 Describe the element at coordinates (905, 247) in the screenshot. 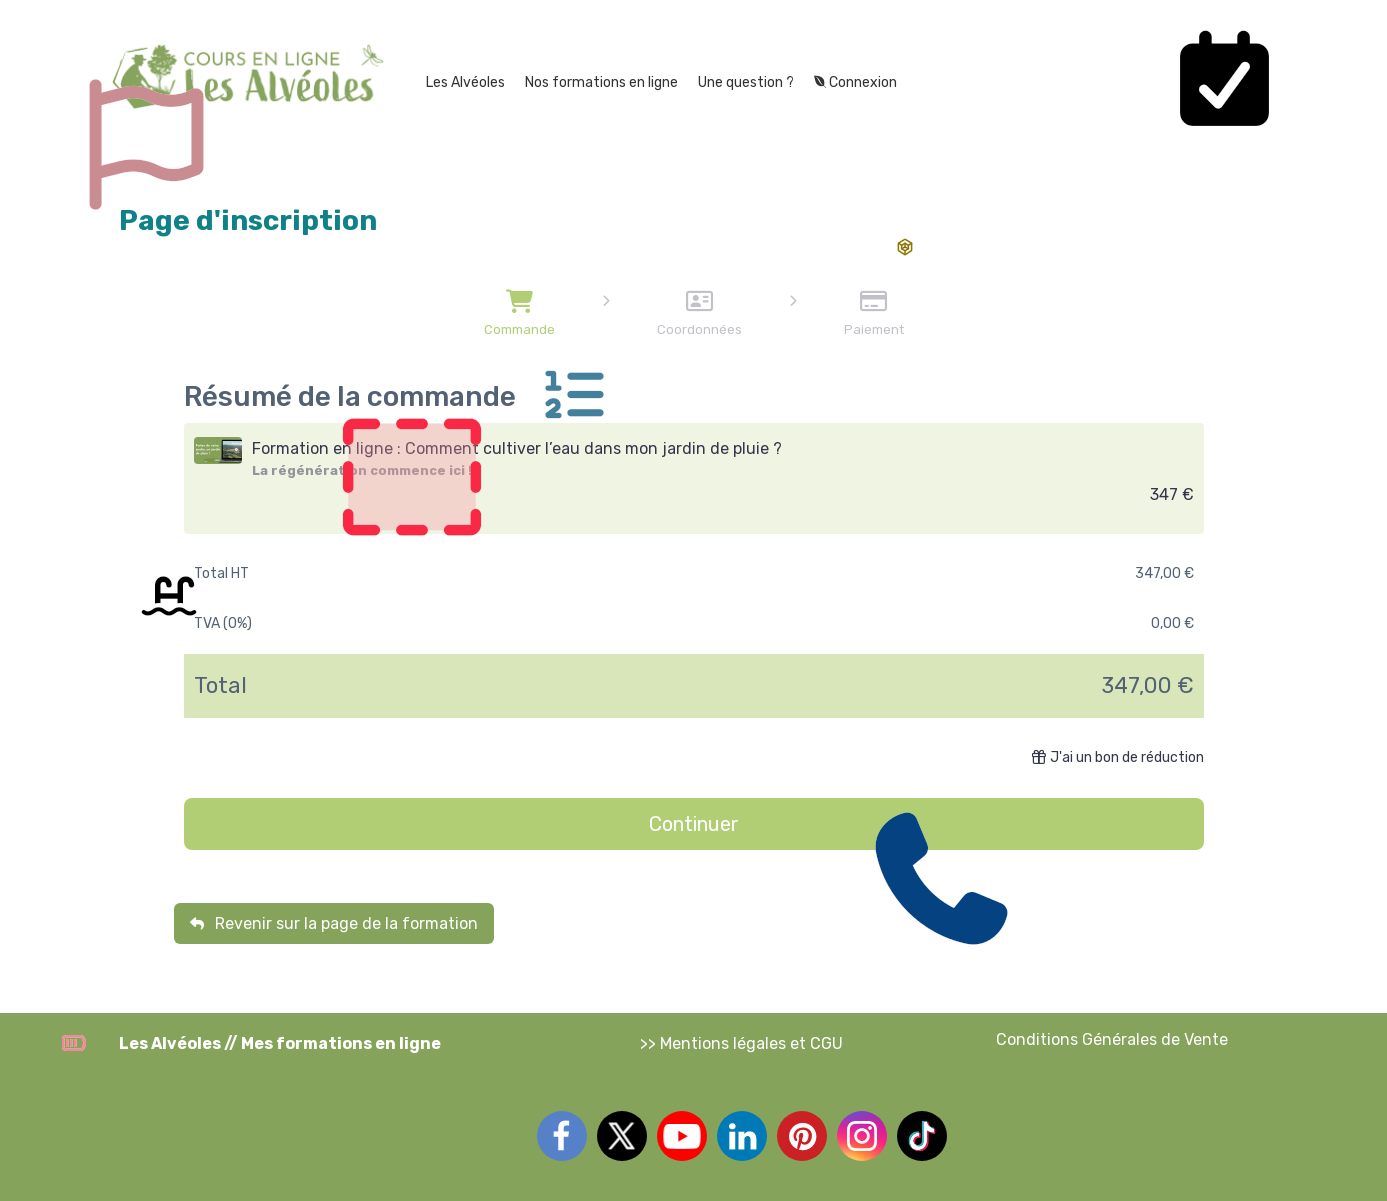

I see `view 3d model or object` at that location.